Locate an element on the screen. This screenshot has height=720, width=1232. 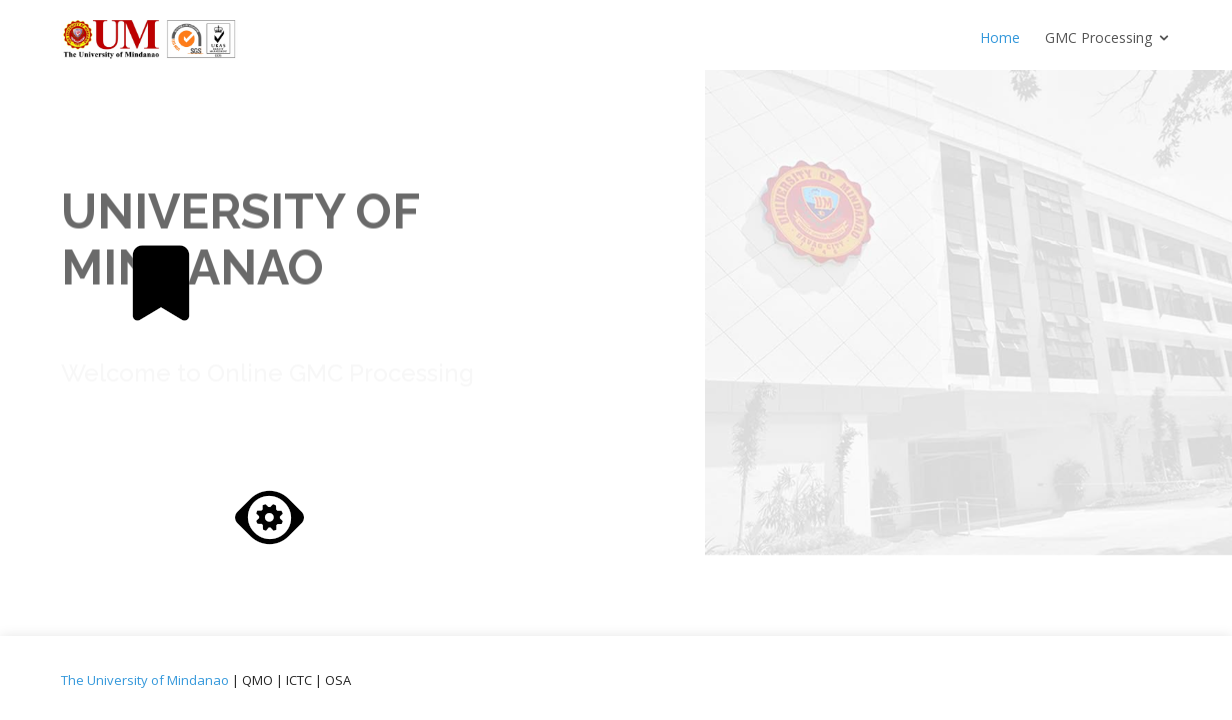
save this item for later is located at coordinates (161, 283).